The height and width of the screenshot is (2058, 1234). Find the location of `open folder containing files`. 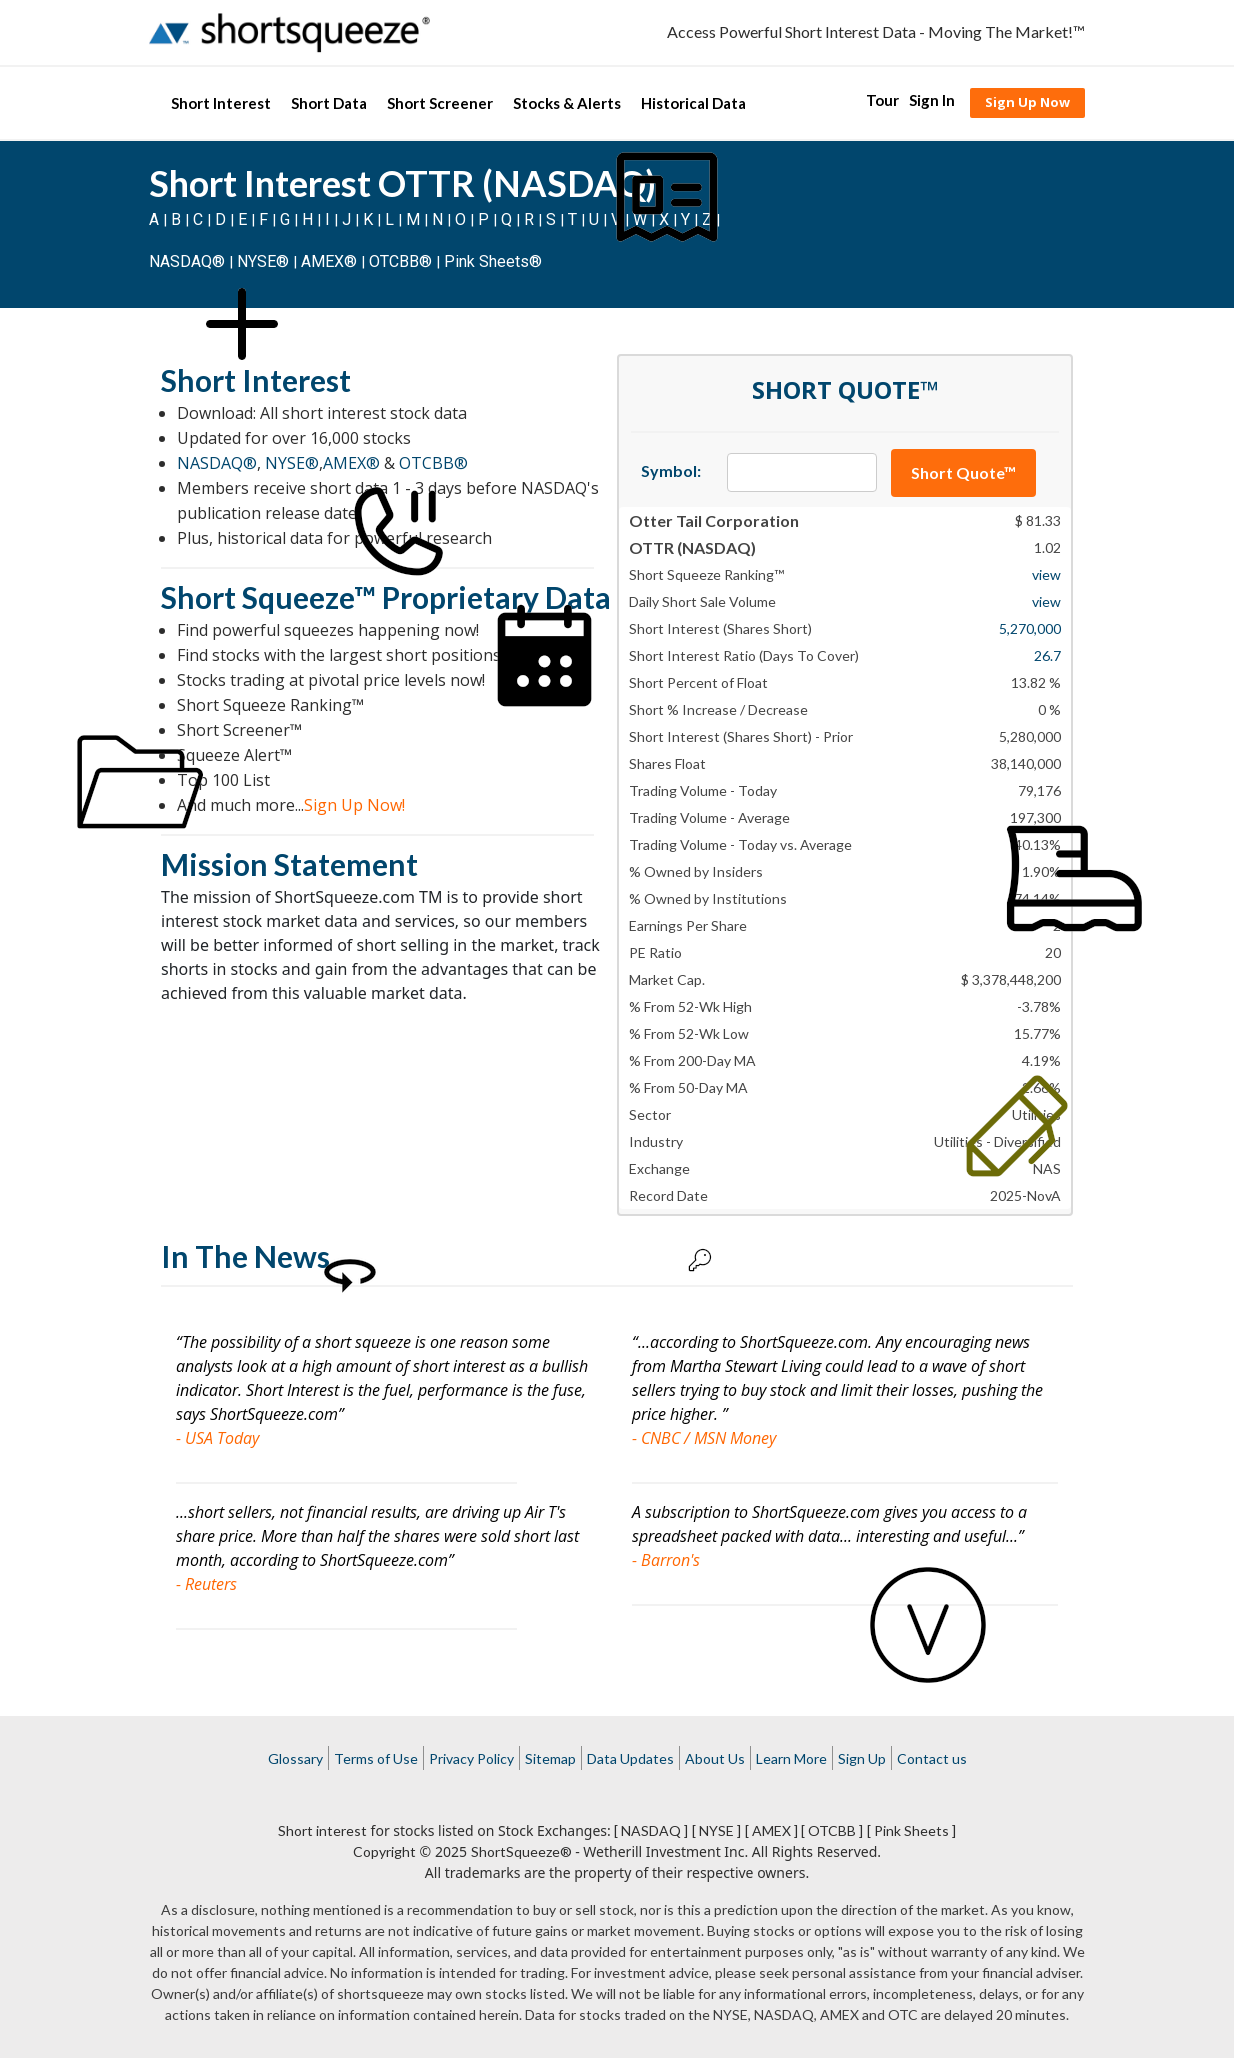

open folder containing files is located at coordinates (135, 779).